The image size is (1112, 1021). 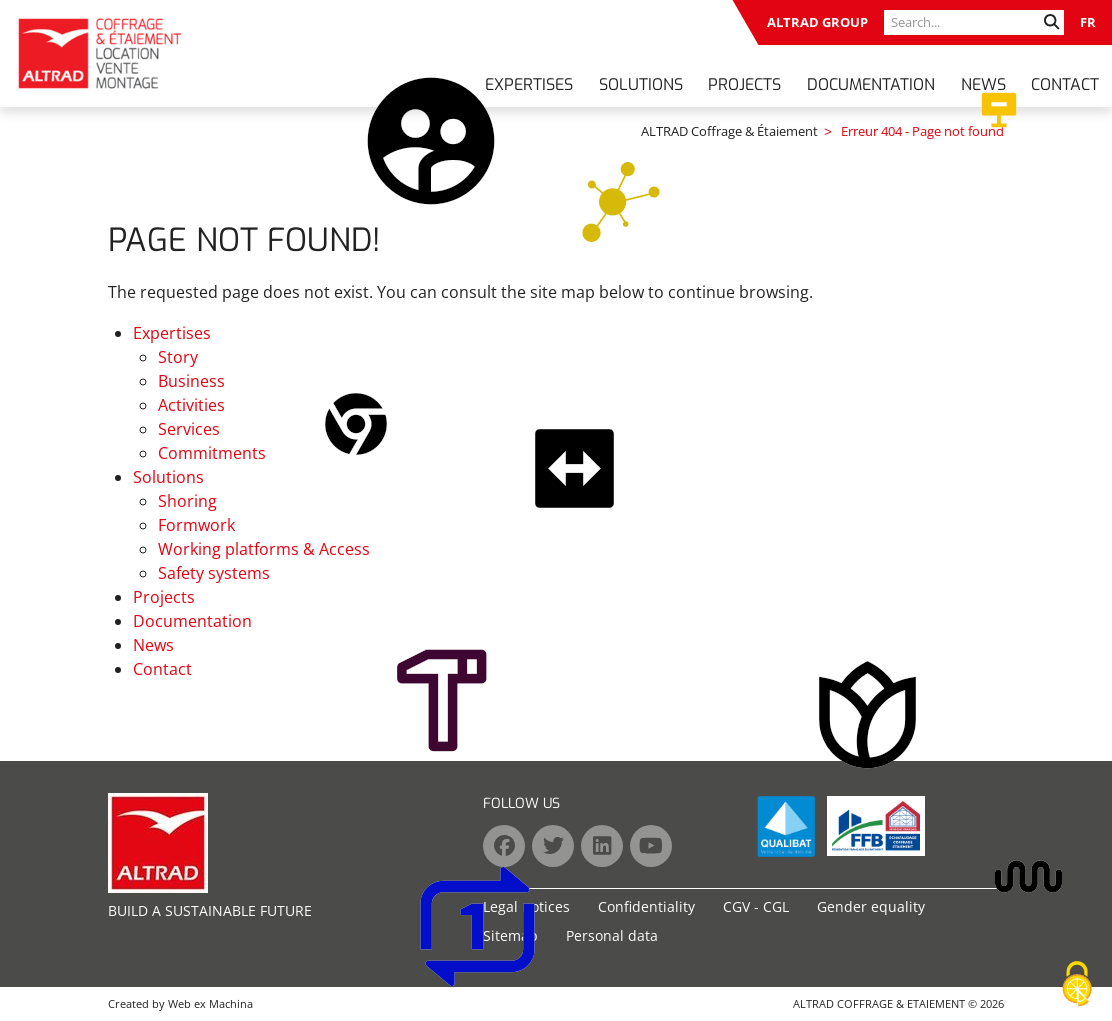 What do you see at coordinates (1028, 876) in the screenshot?
I see `visit kununu employer review platform` at bounding box center [1028, 876].